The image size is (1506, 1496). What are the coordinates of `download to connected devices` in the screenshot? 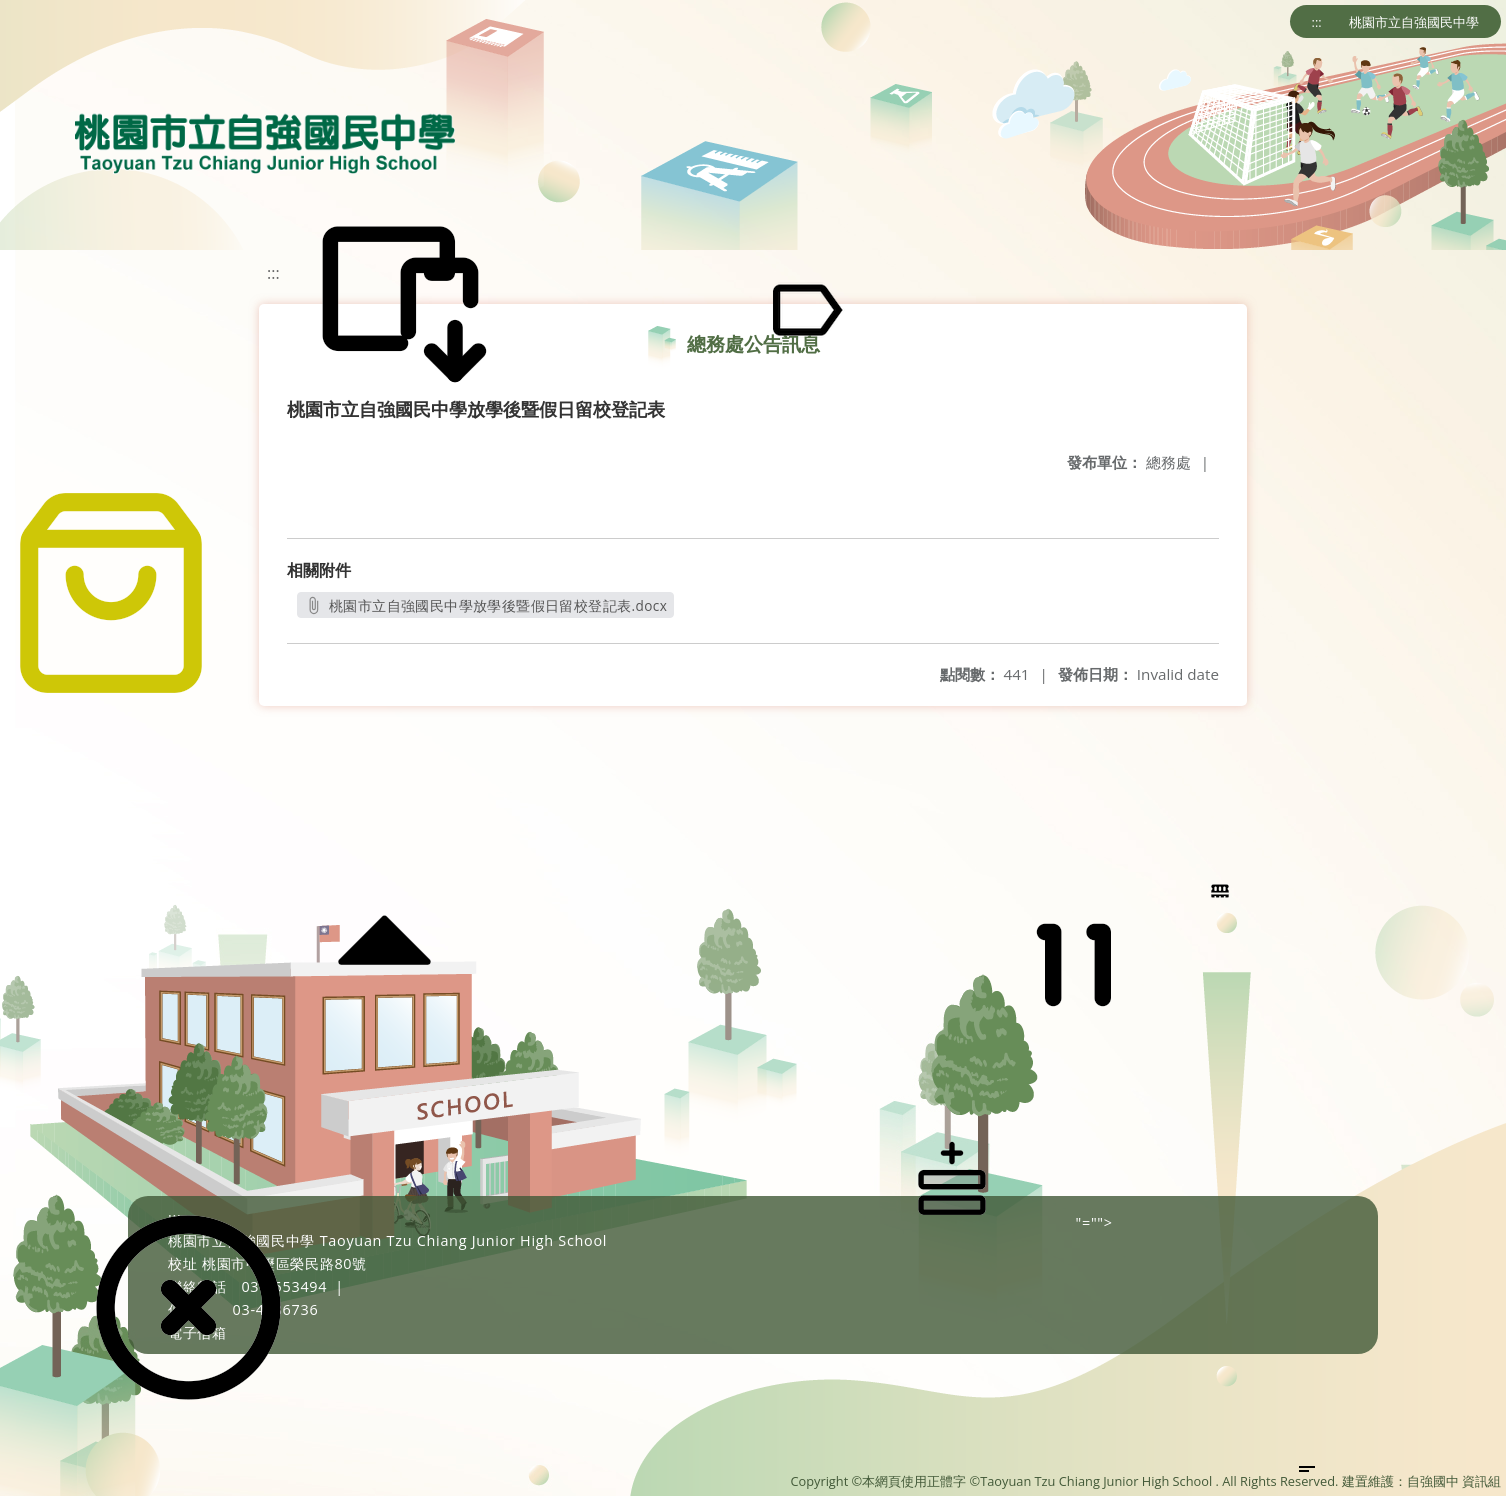 It's located at (400, 296).